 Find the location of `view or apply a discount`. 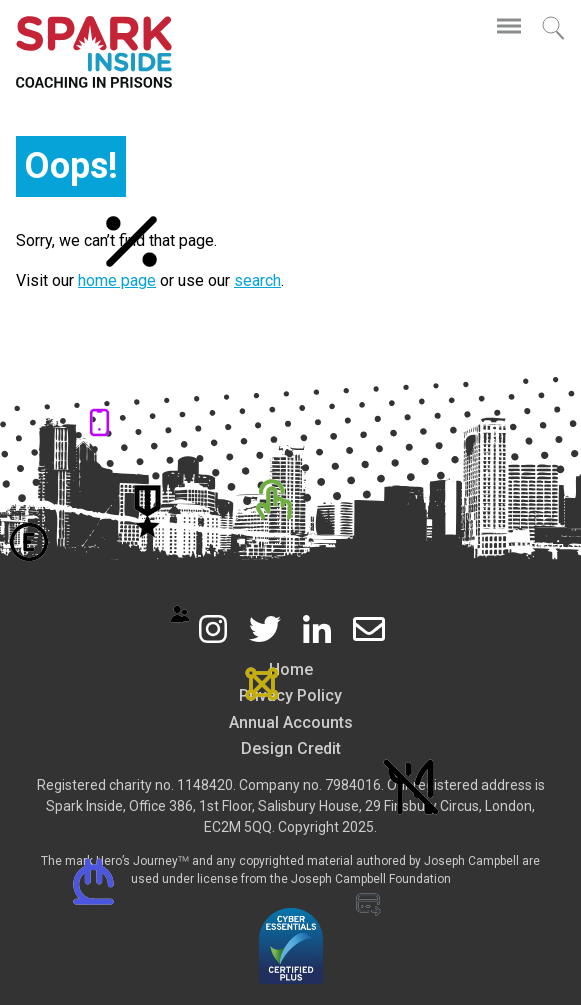

view or apply a discount is located at coordinates (131, 241).